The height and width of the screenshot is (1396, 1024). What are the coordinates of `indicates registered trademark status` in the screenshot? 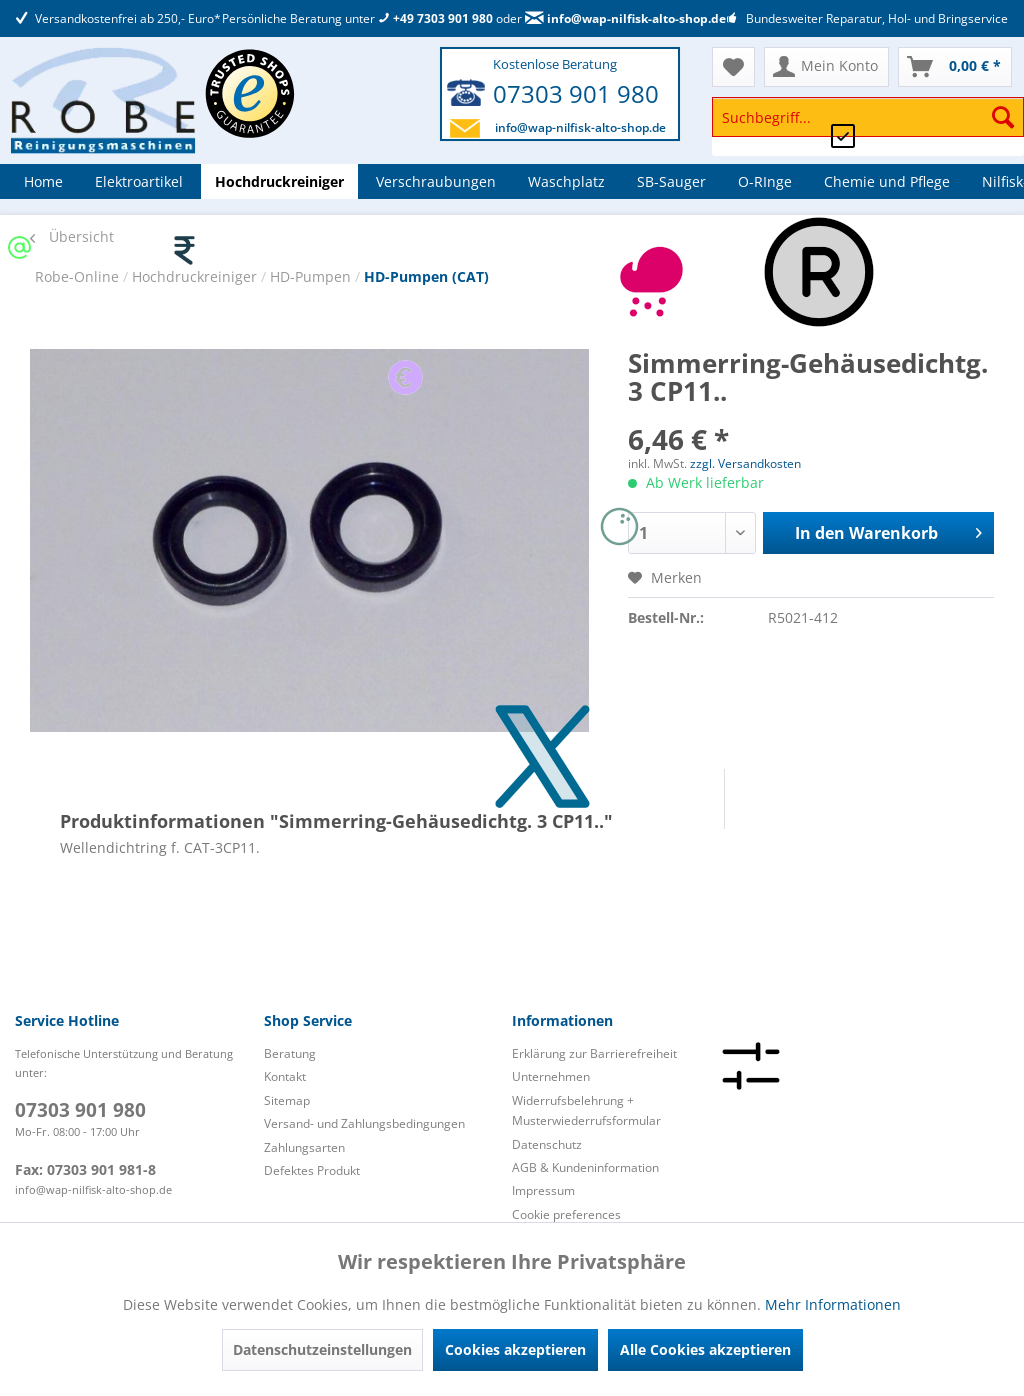 It's located at (819, 272).